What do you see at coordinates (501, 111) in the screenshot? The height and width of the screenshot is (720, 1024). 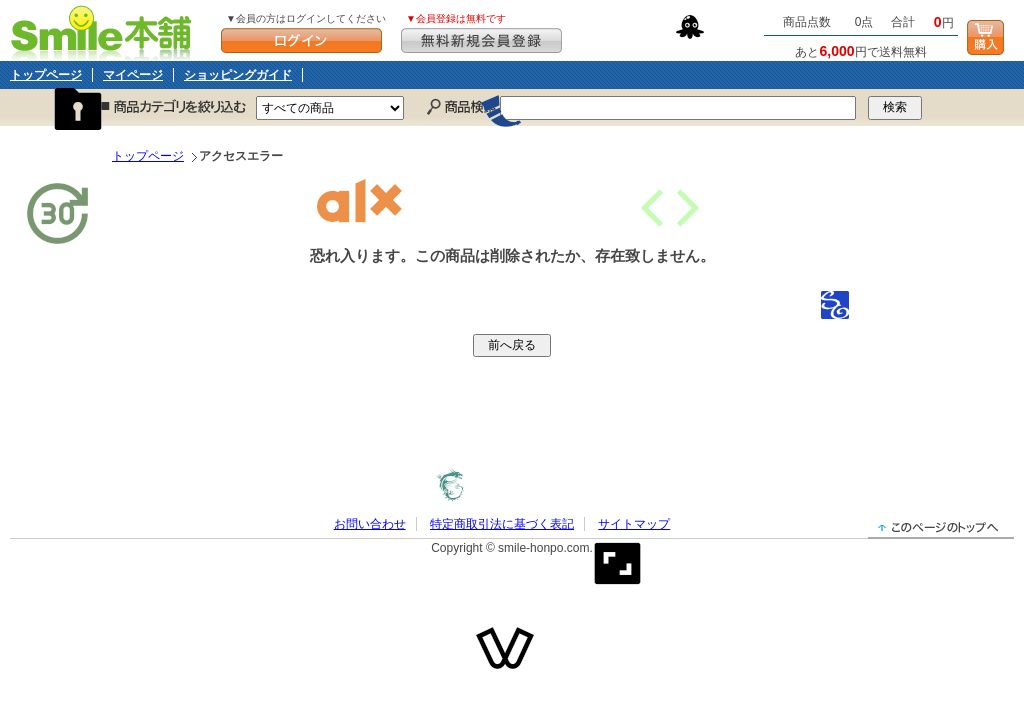 I see `Flask web framework logo` at bounding box center [501, 111].